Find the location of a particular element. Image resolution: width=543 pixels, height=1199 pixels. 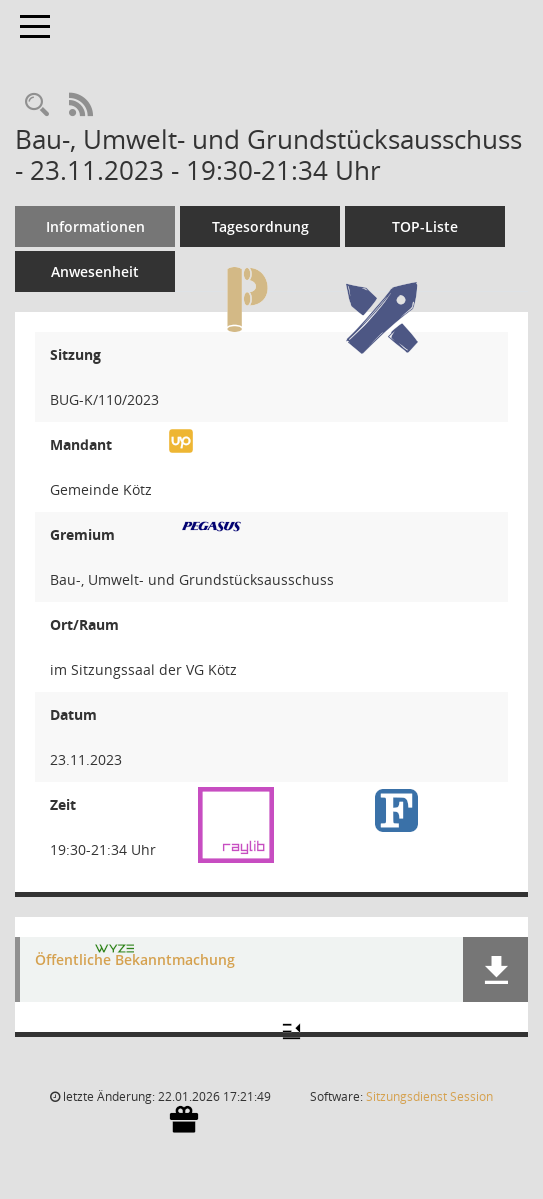

raylib game development library logo is located at coordinates (236, 825).